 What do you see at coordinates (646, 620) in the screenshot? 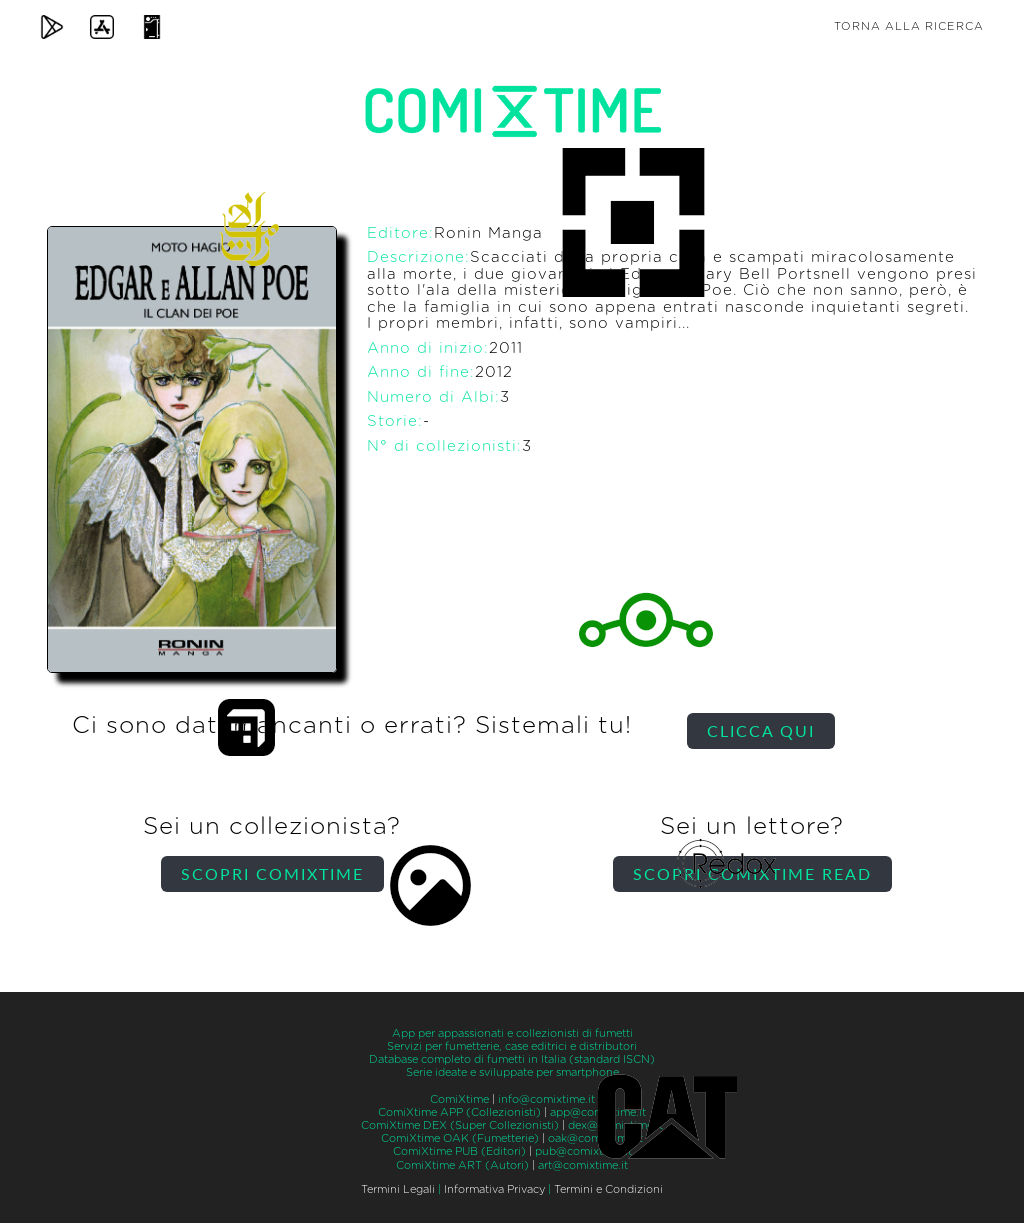
I see `lineageos logo` at bounding box center [646, 620].